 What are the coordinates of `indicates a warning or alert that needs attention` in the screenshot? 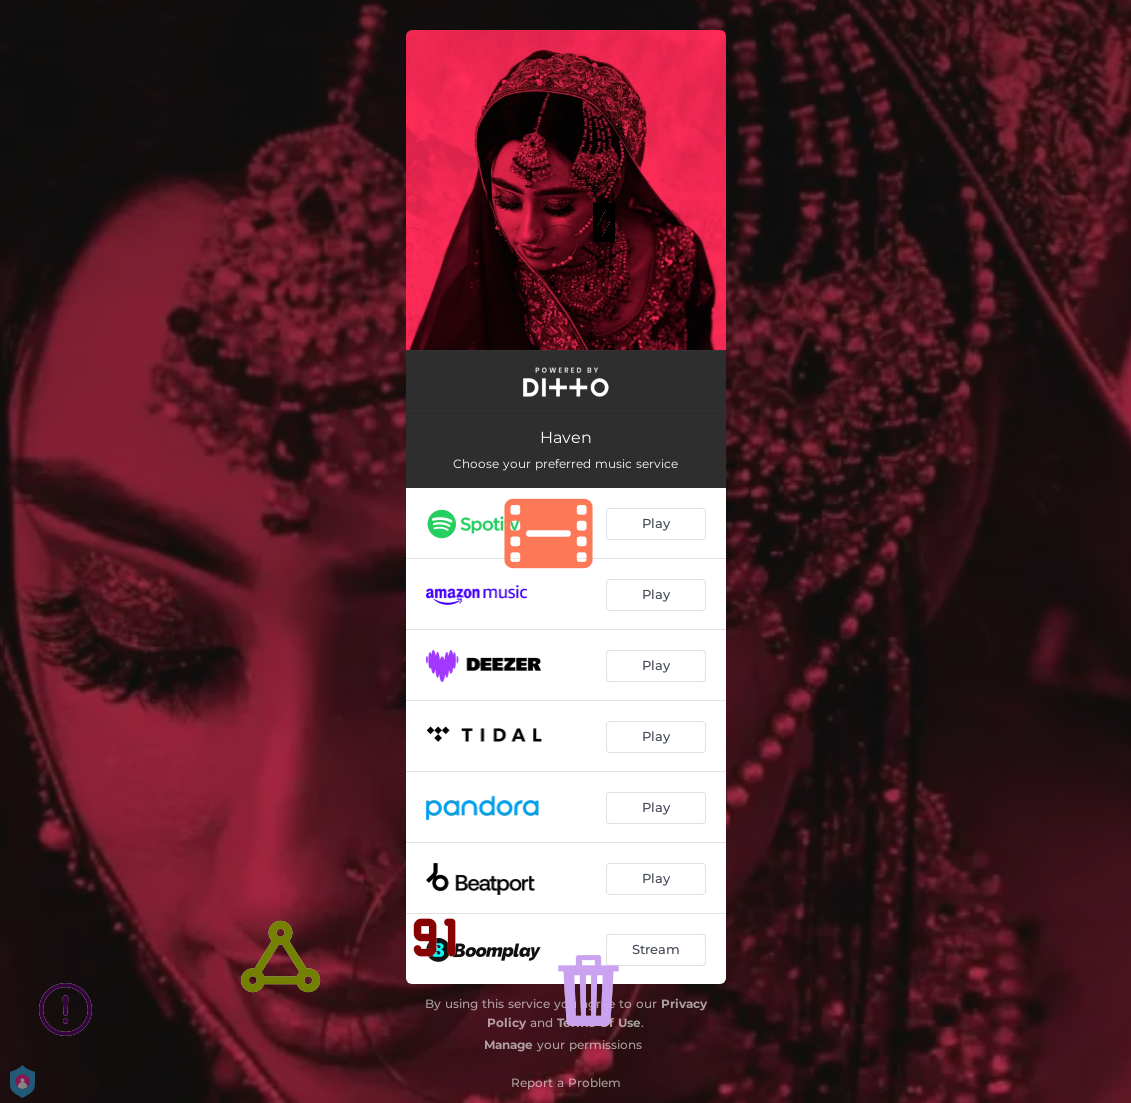 It's located at (65, 1009).